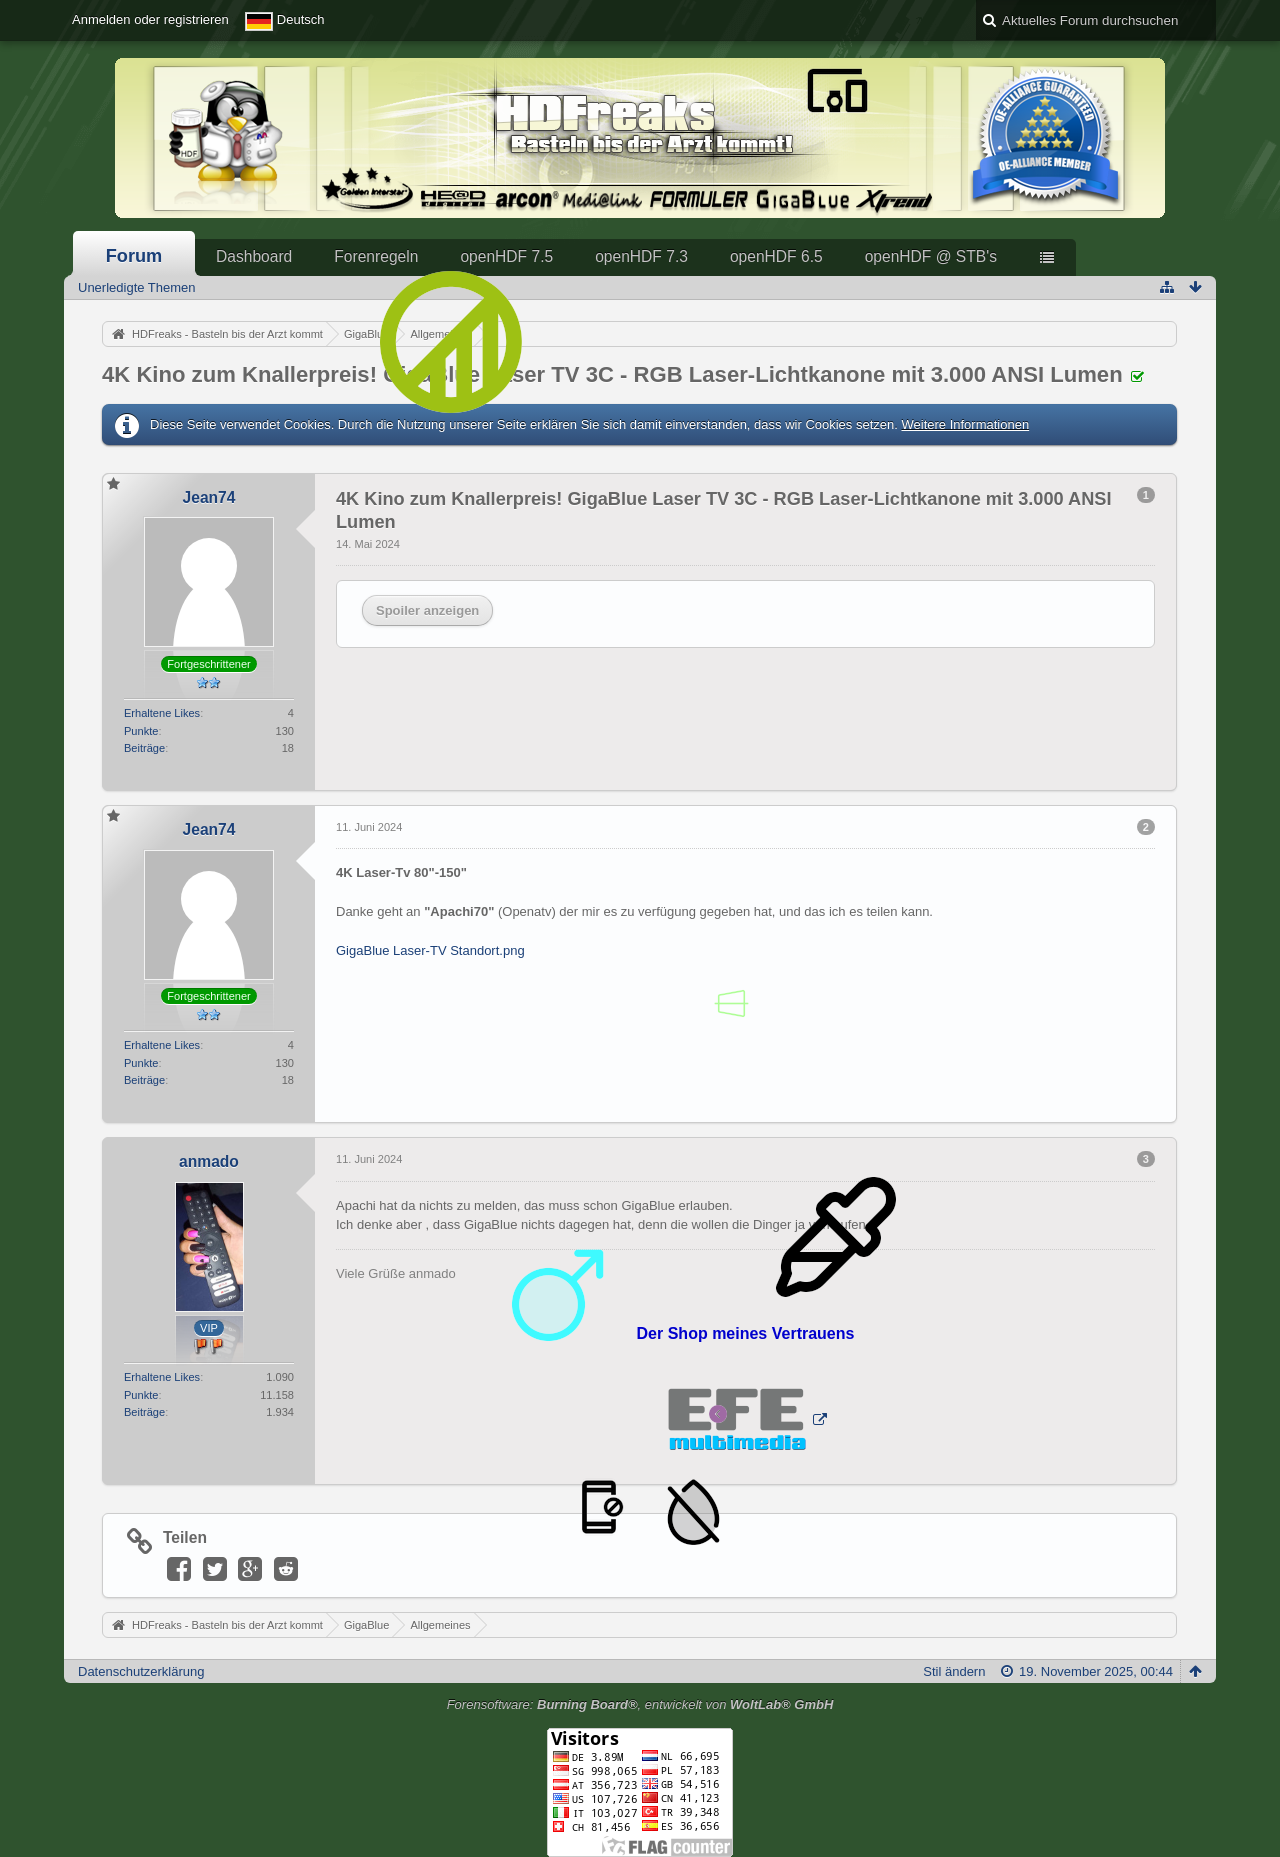  What do you see at coordinates (837, 90) in the screenshot?
I see `view other connected devices` at bounding box center [837, 90].